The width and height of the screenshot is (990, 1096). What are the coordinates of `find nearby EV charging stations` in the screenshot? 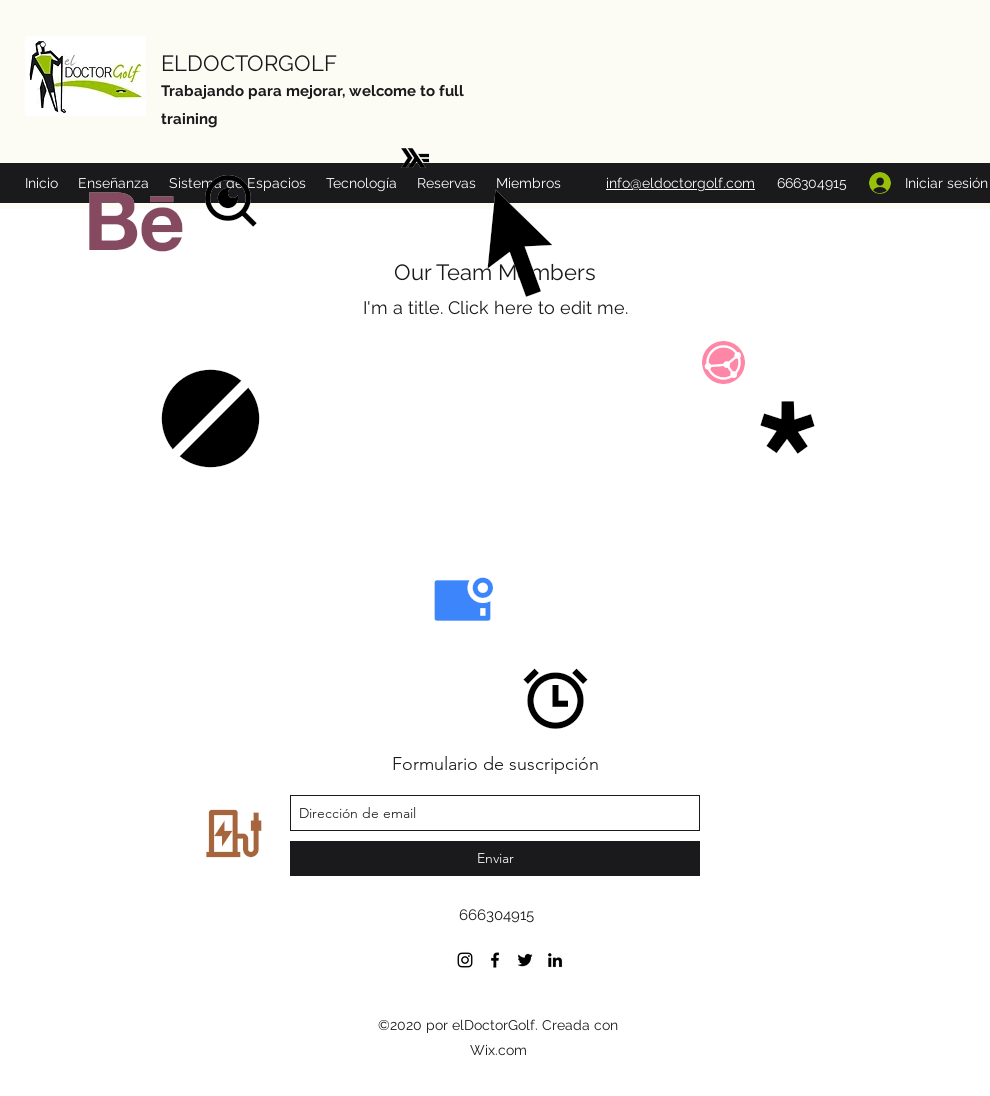 It's located at (232, 833).